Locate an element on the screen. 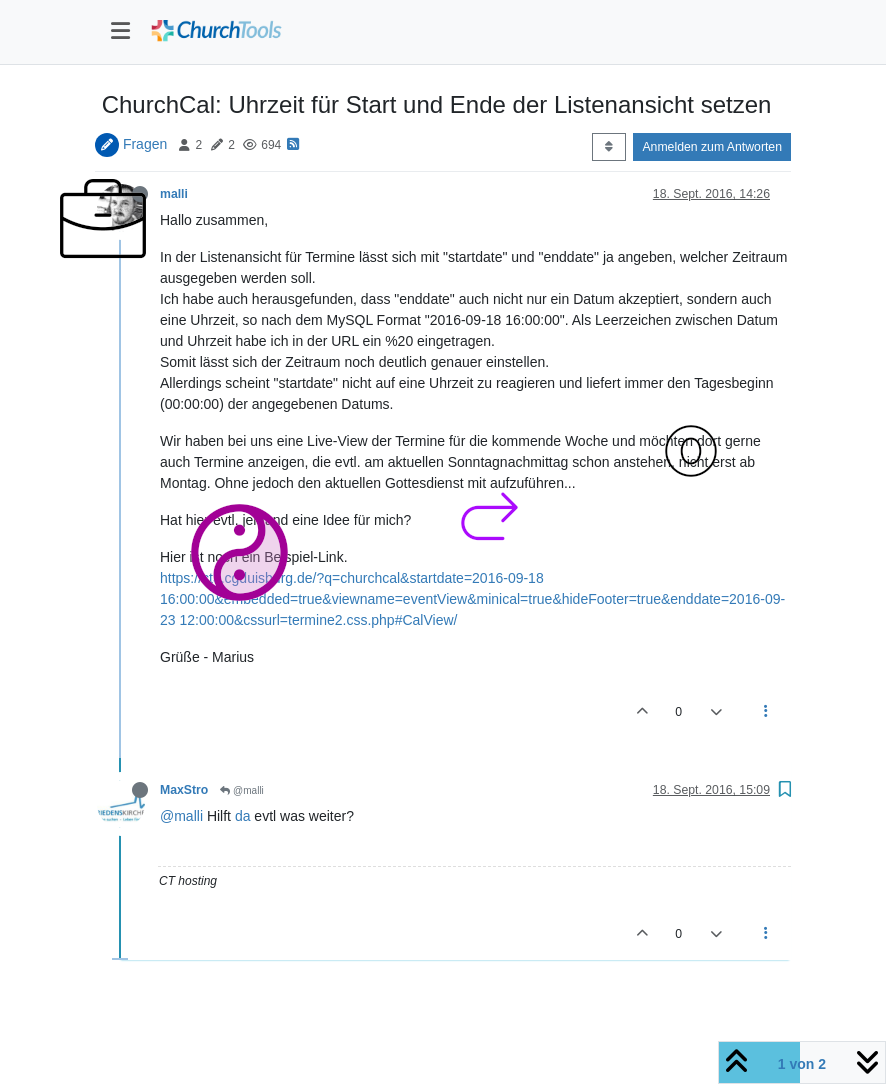  redo or repeat the last action is located at coordinates (489, 518).